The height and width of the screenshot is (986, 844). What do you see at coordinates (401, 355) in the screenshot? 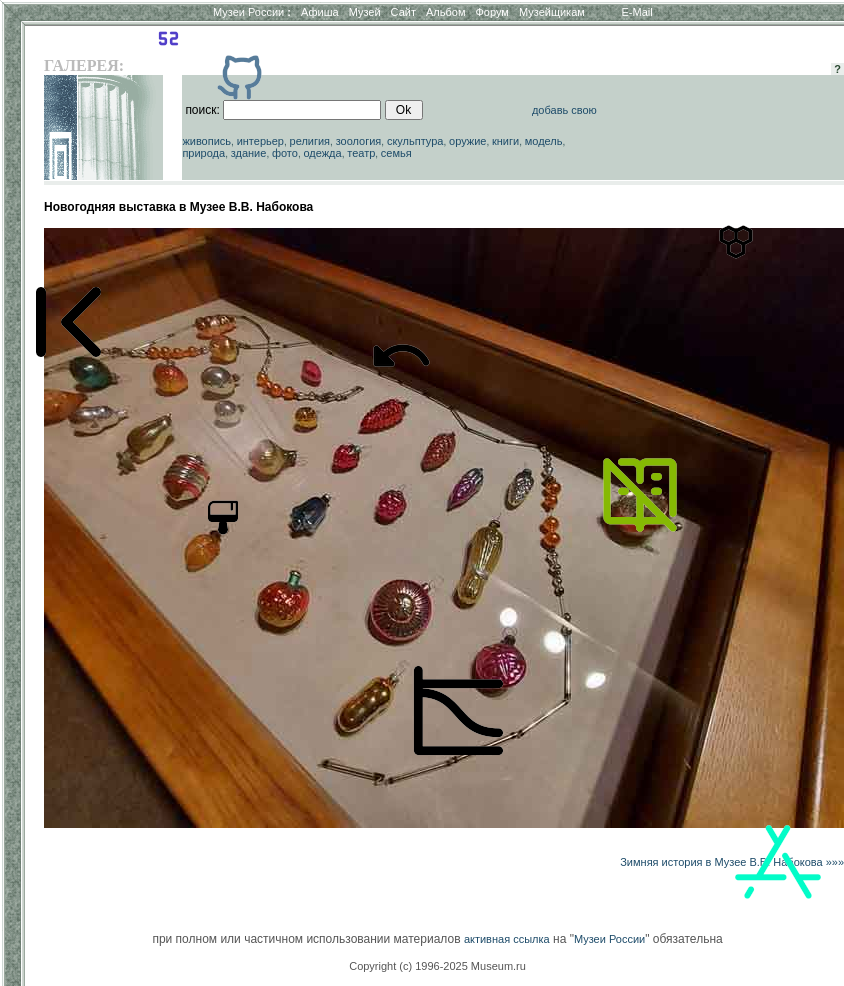
I see `undo the last action` at bounding box center [401, 355].